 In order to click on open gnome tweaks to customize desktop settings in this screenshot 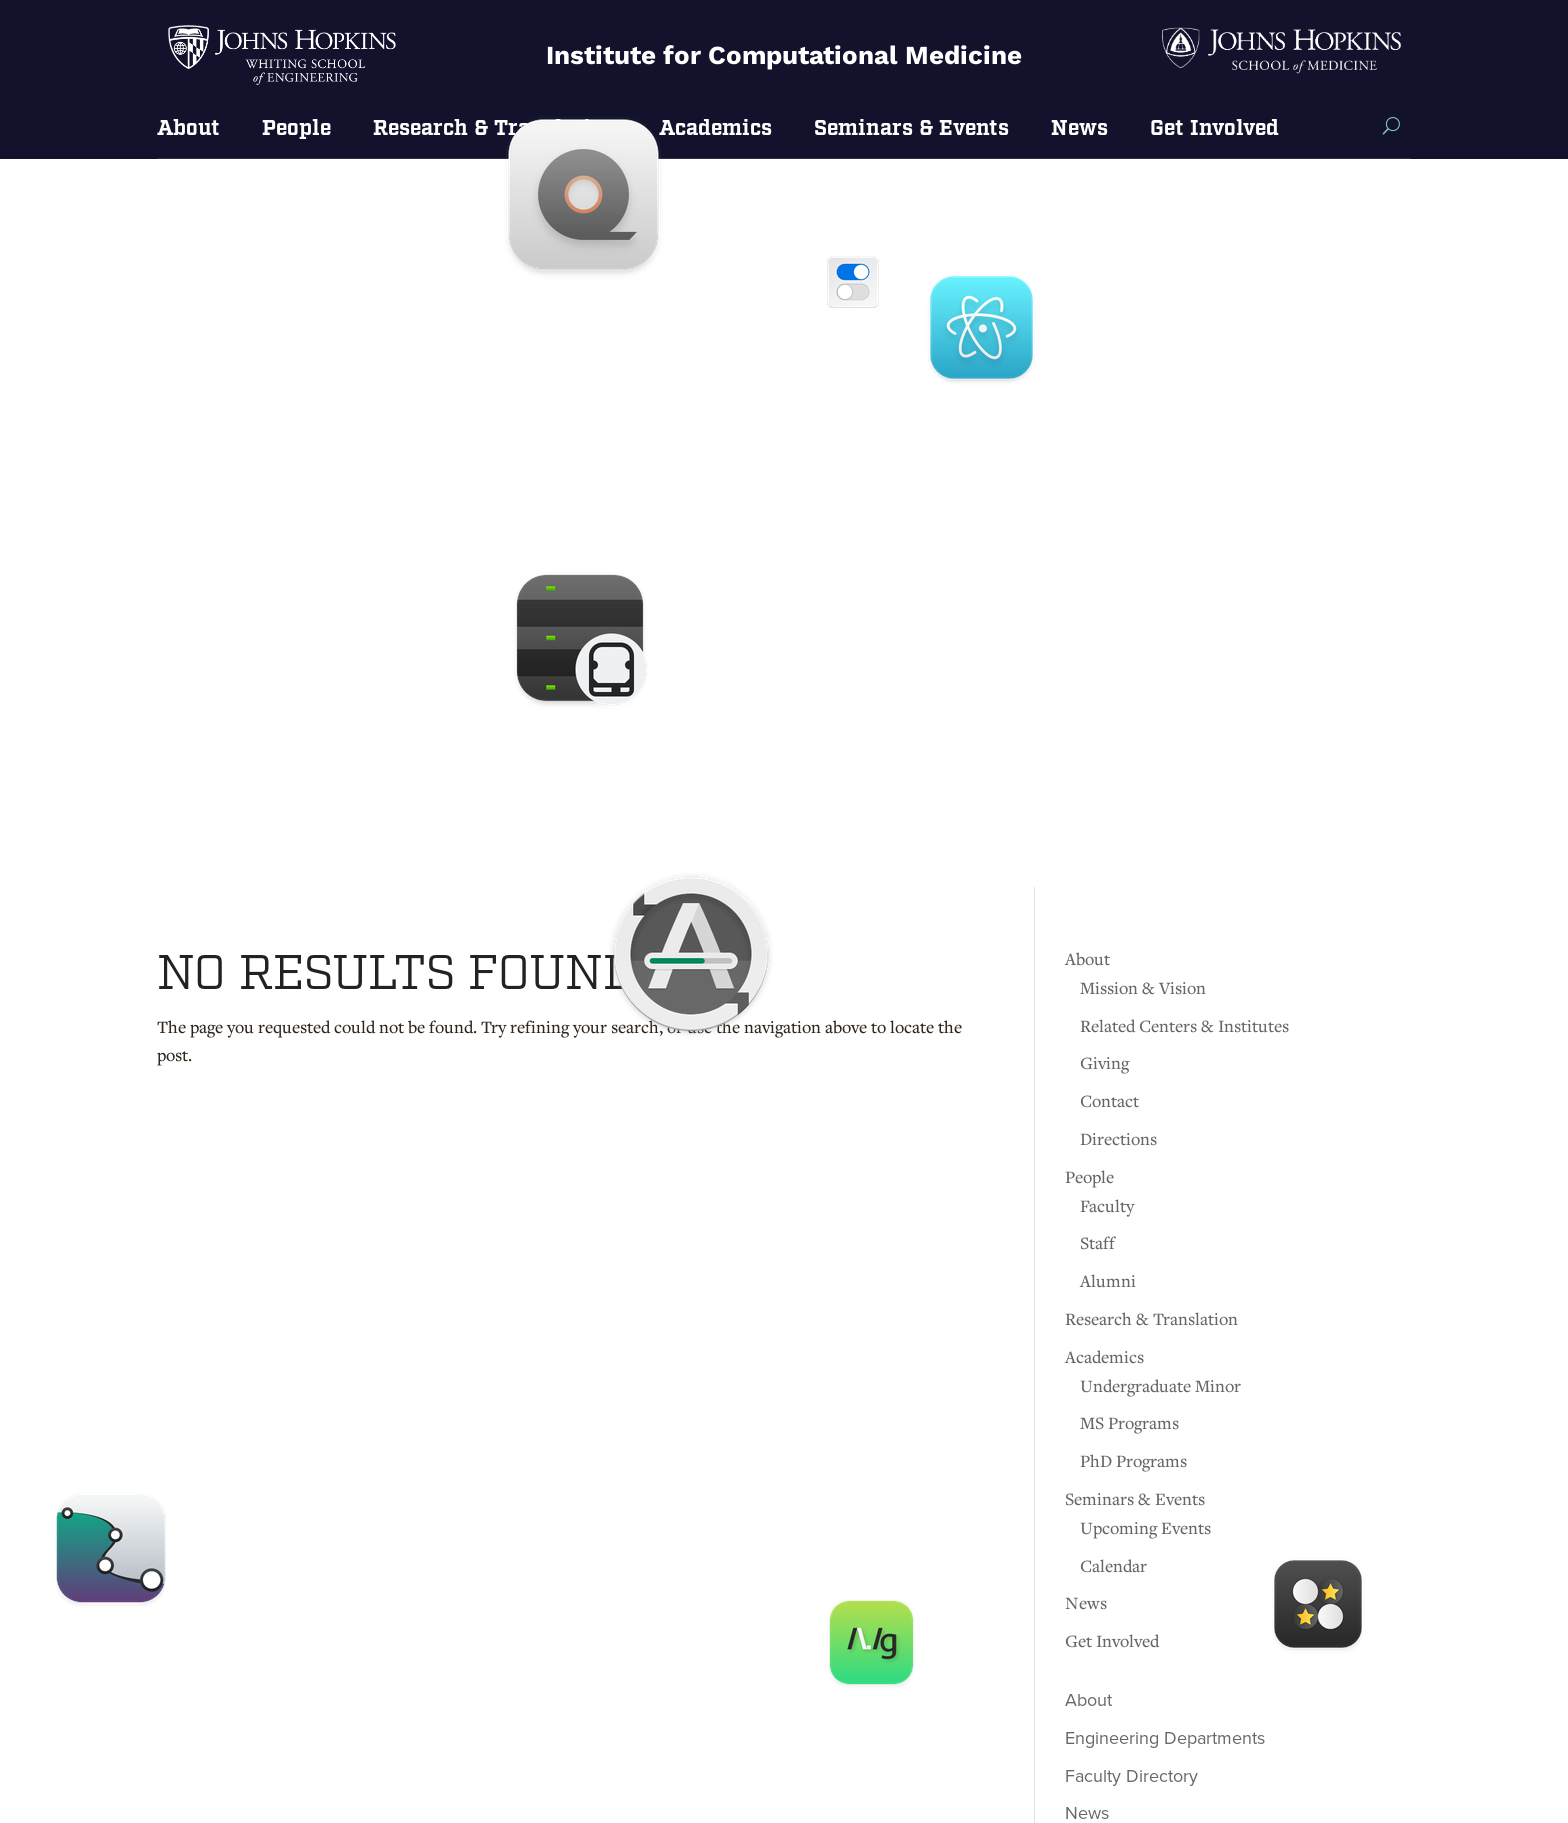, I will do `click(853, 282)`.